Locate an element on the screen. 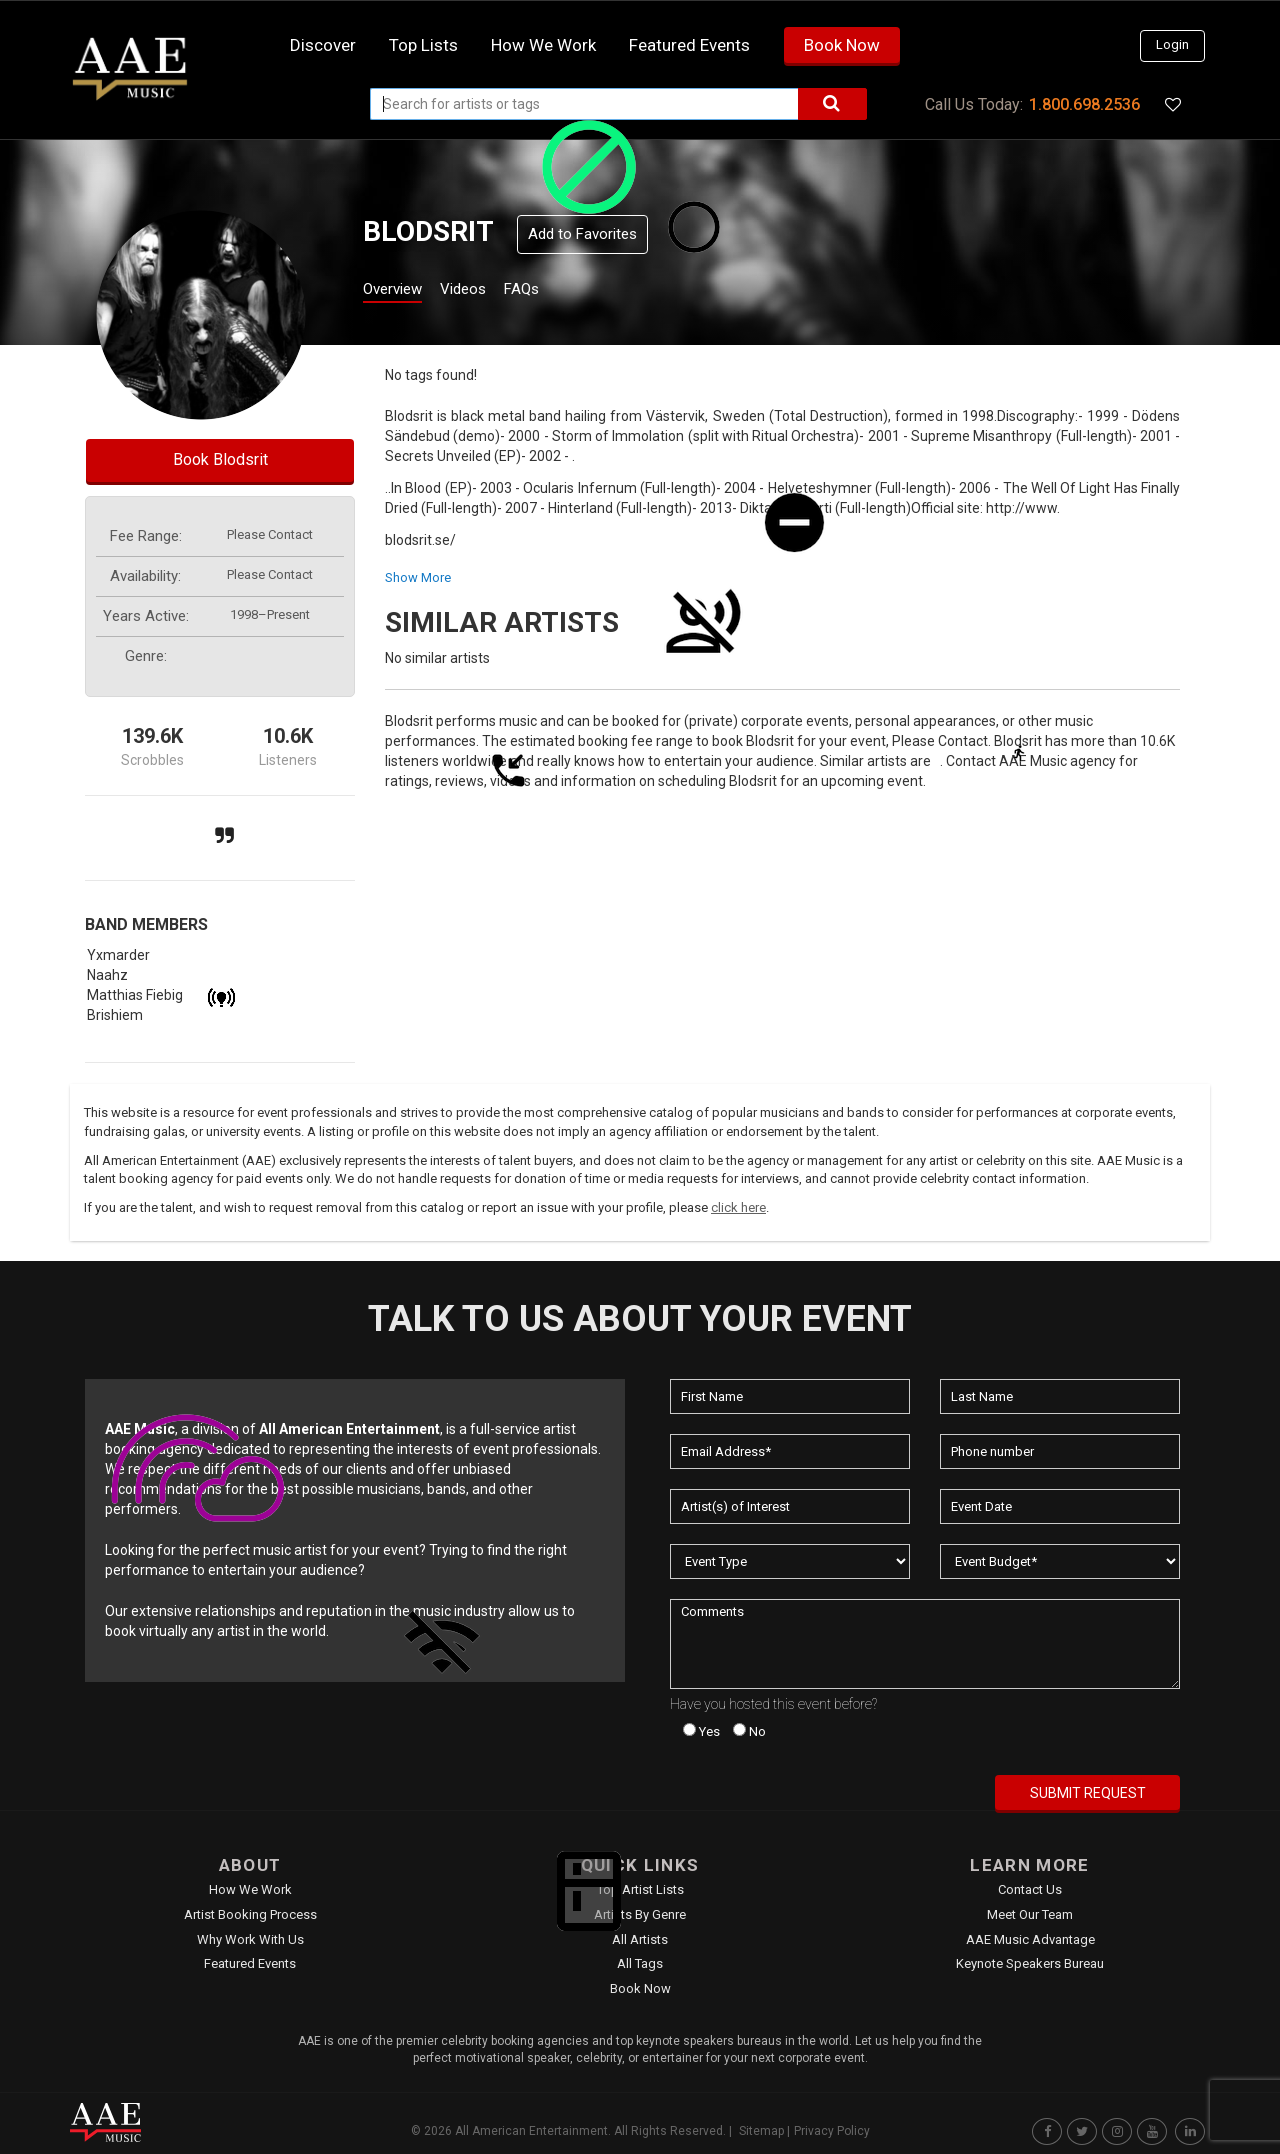  indicates wifi is disabled or disconnected is located at coordinates (442, 1646).